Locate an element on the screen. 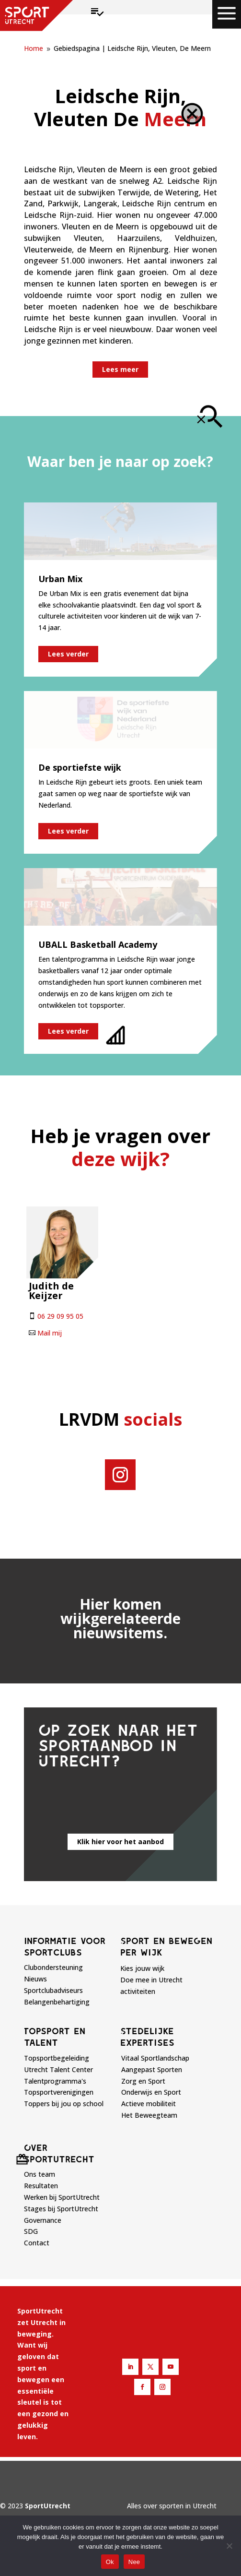  search is disabled or unavailable is located at coordinates (211, 417).